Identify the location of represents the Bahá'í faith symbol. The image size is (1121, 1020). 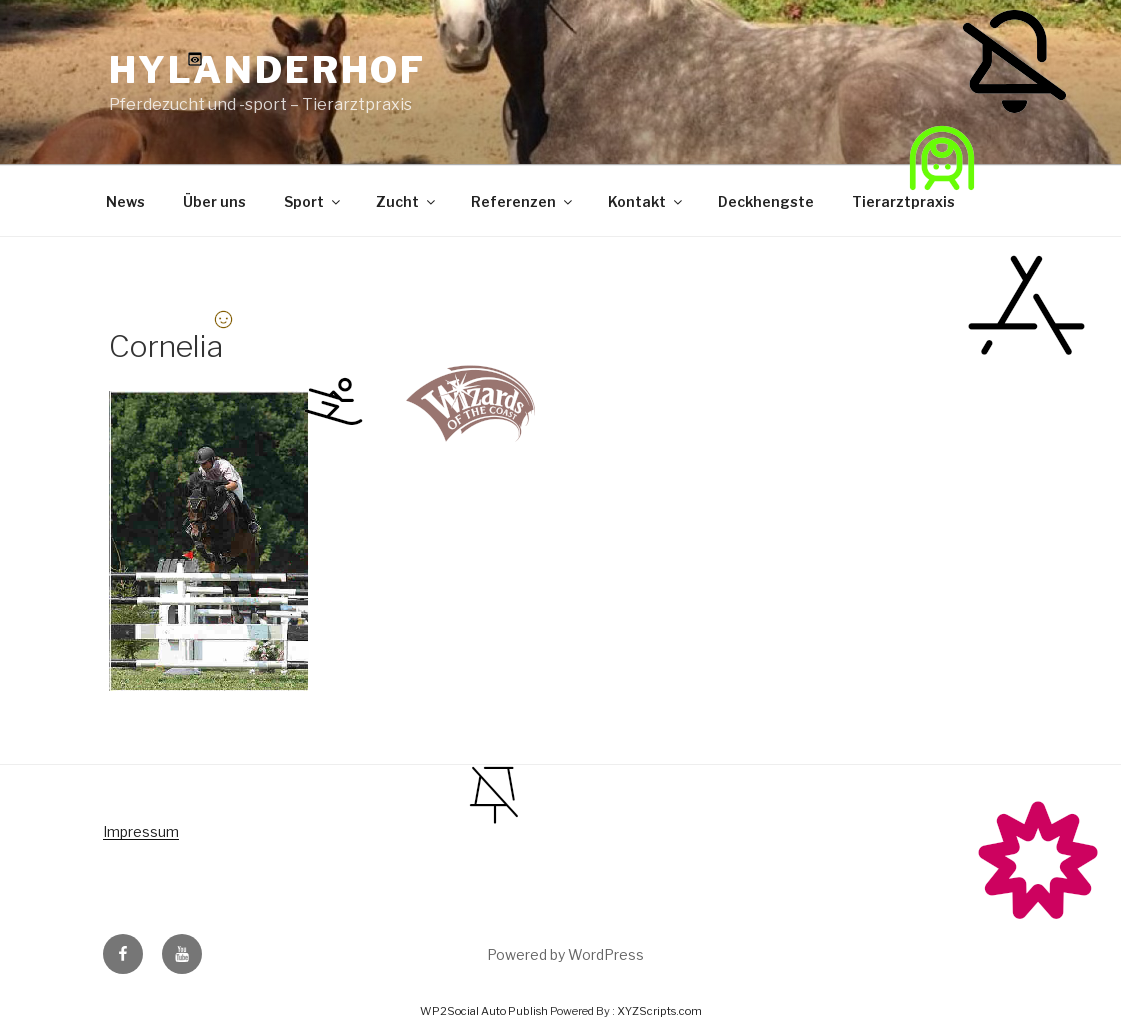
(1038, 860).